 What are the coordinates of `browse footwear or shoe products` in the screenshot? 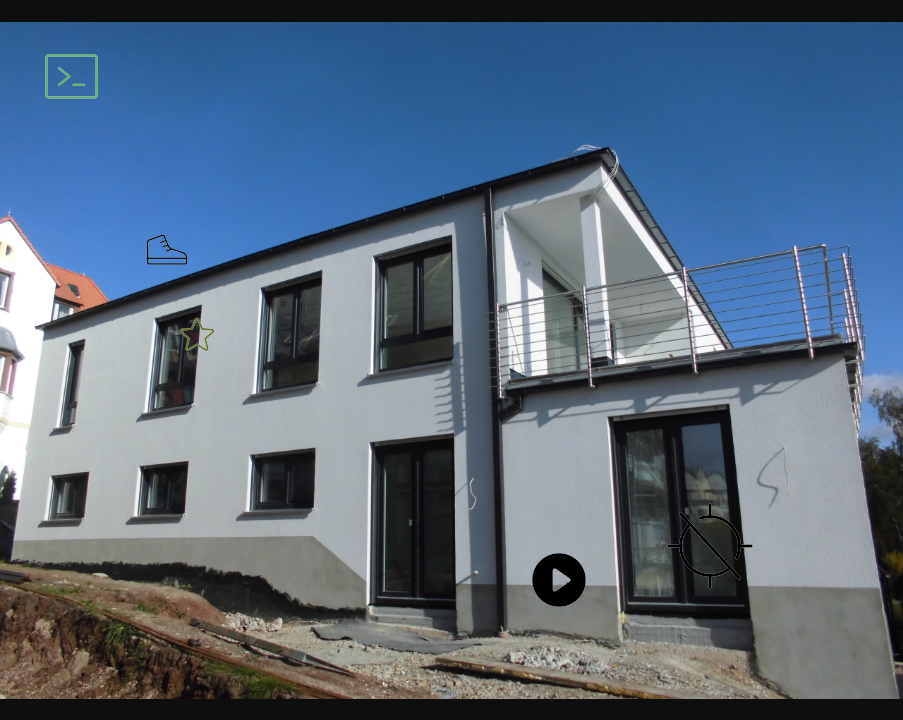 It's located at (165, 251).